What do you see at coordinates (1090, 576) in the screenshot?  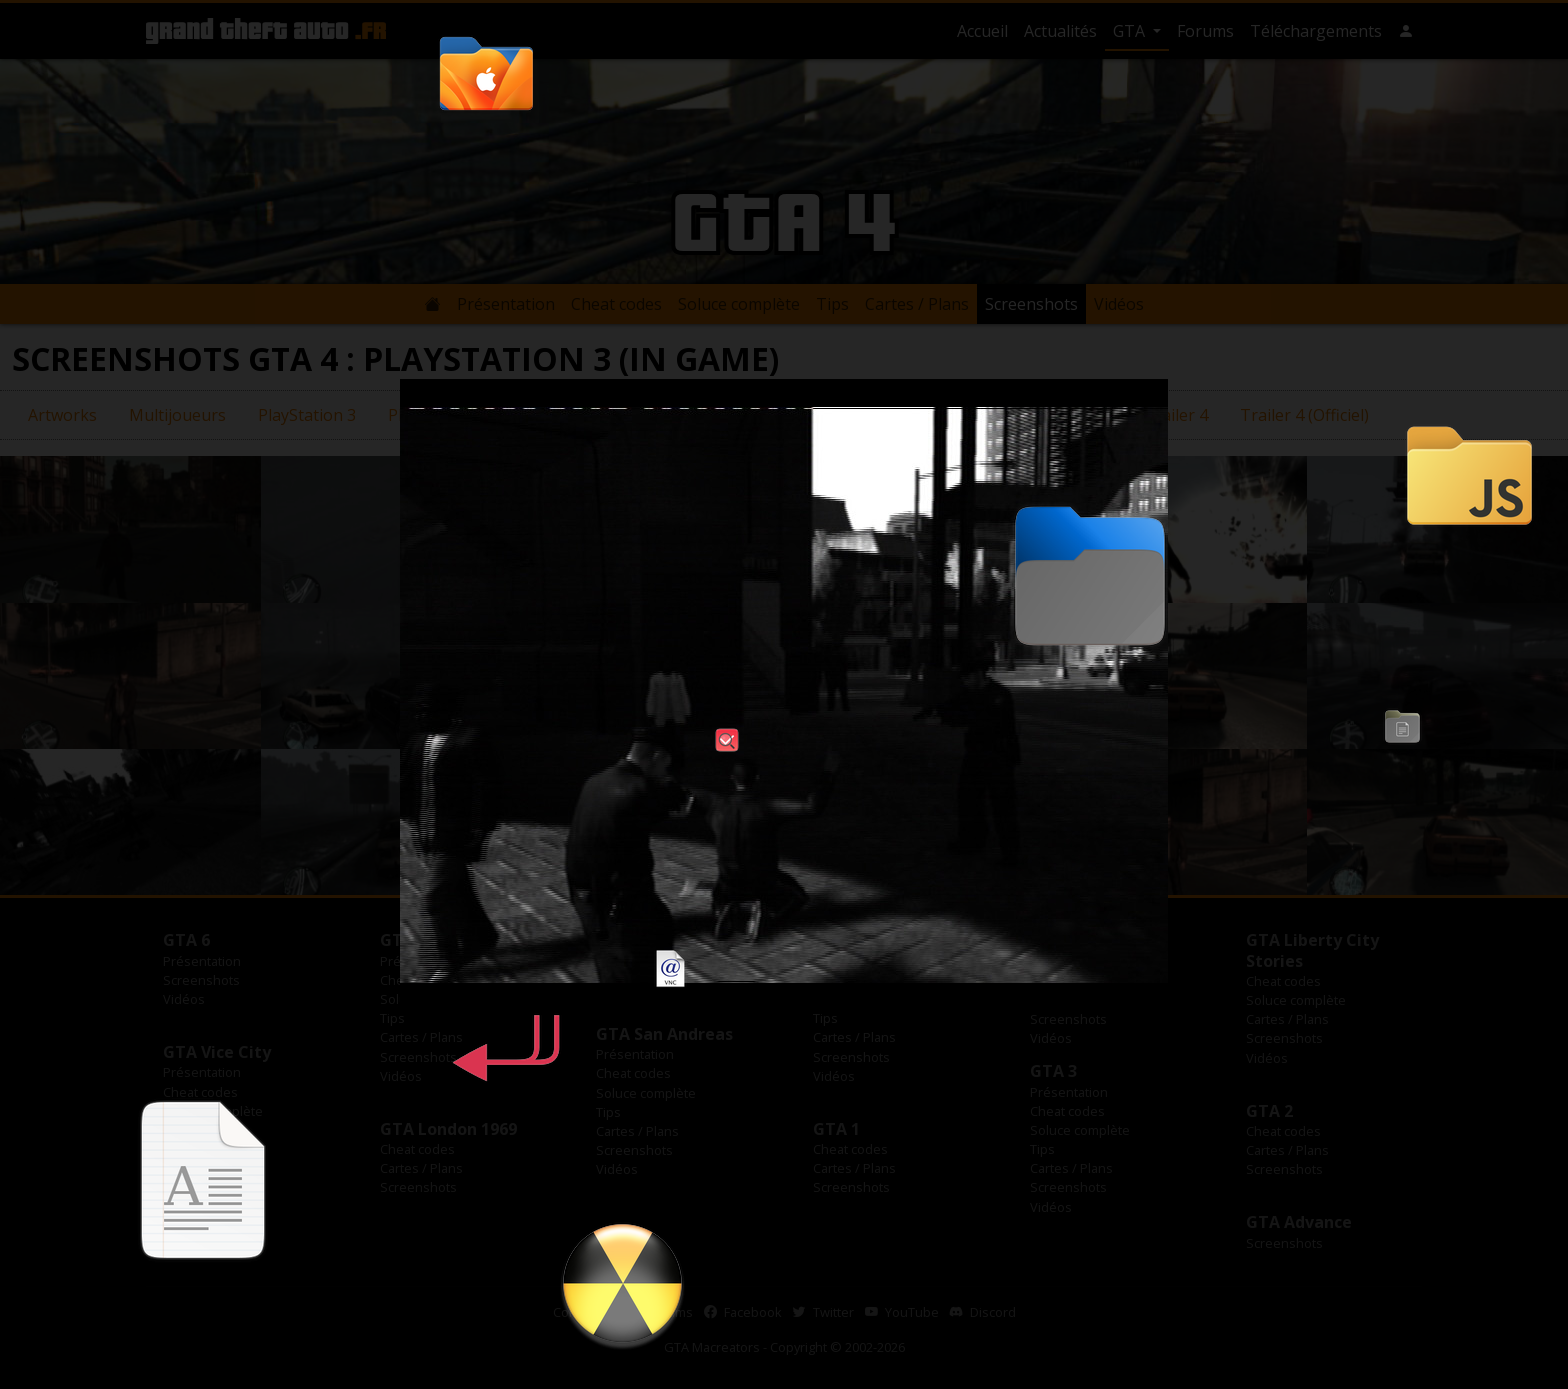 I see `drop files here to move them into this folder` at bounding box center [1090, 576].